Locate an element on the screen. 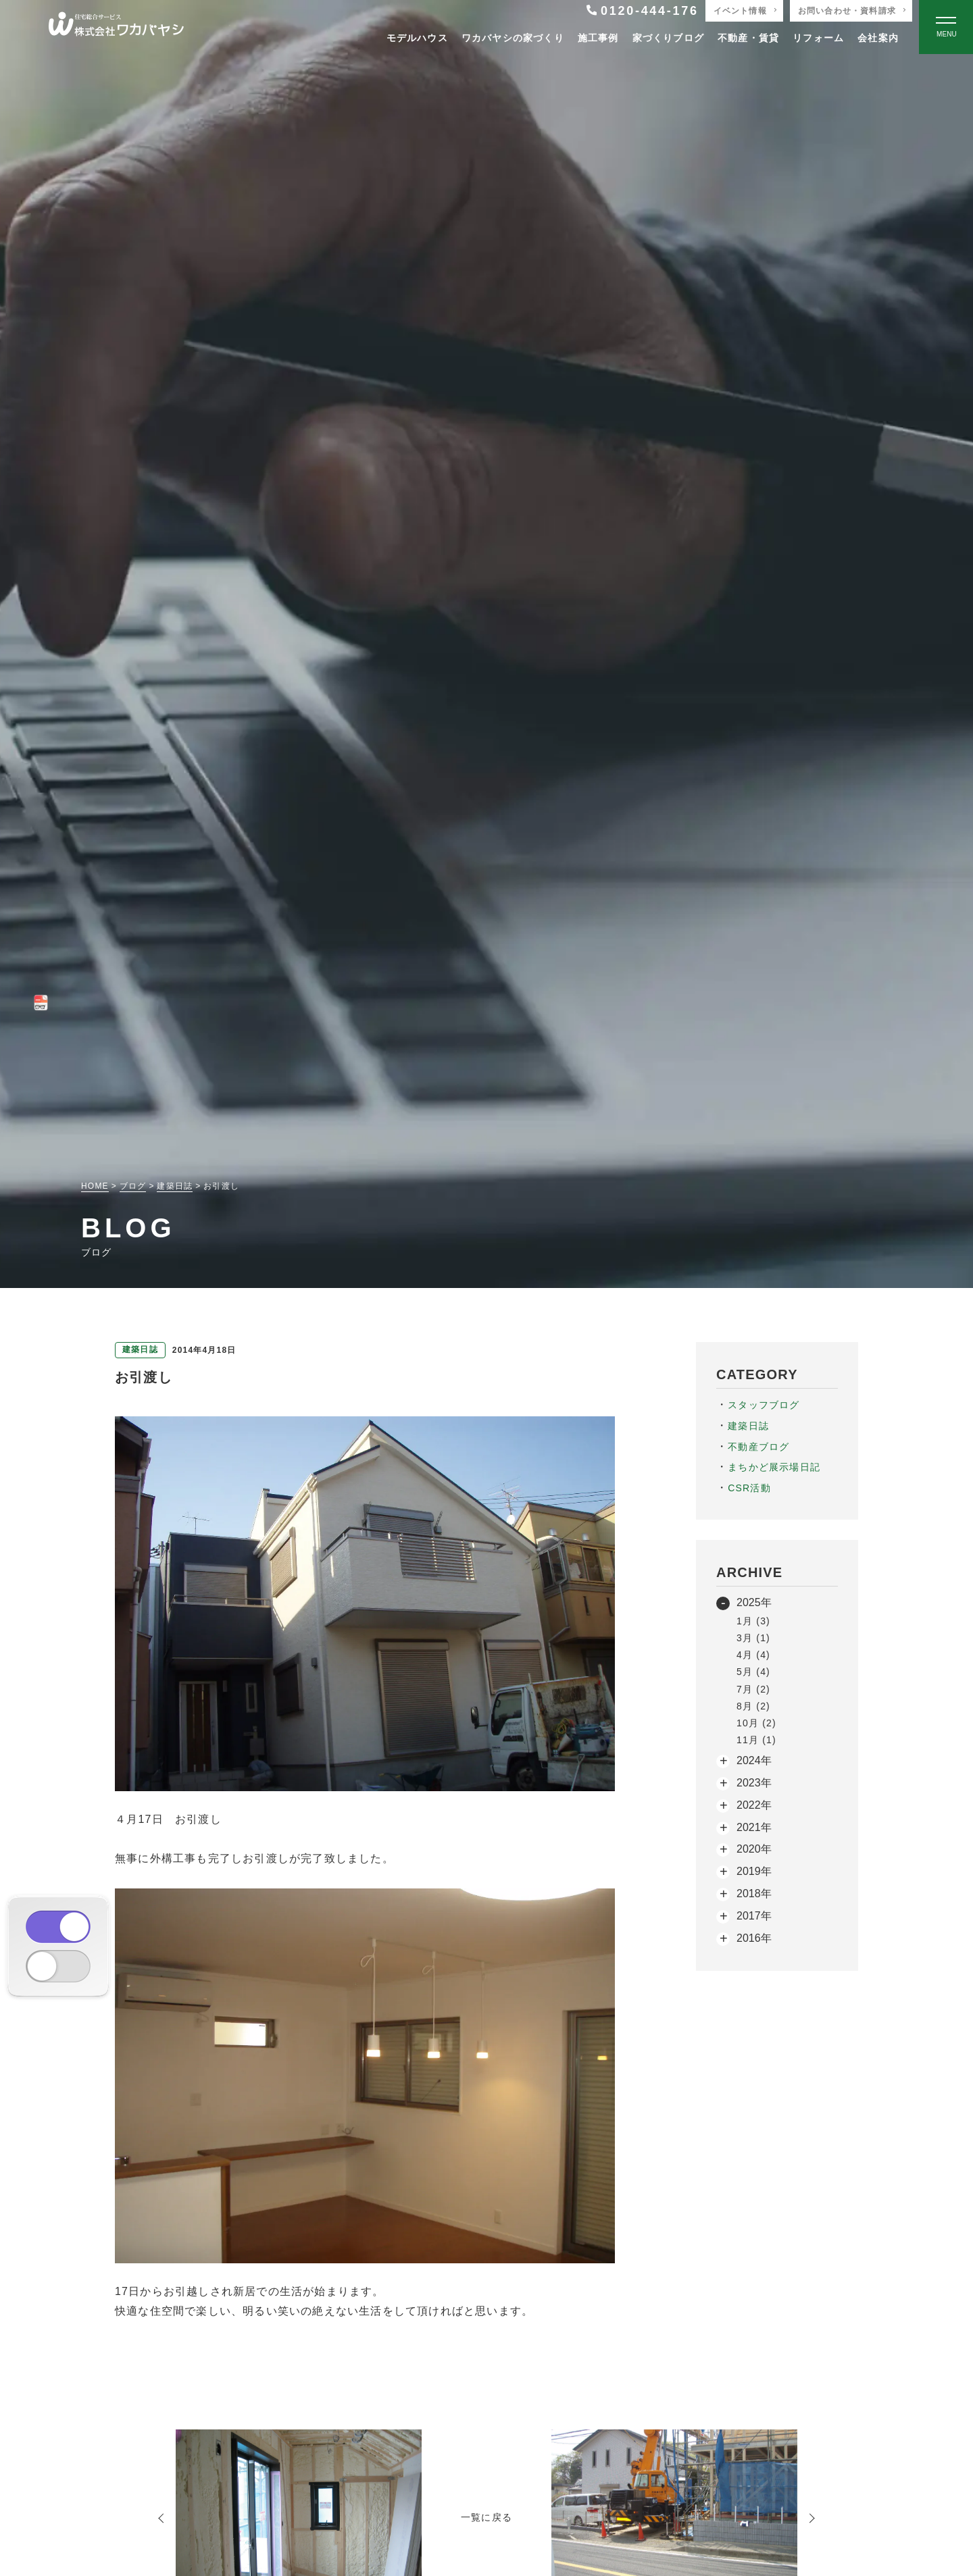 Image resolution: width=973 pixels, height=2576 pixels. open the papers reference management app is located at coordinates (41, 1002).